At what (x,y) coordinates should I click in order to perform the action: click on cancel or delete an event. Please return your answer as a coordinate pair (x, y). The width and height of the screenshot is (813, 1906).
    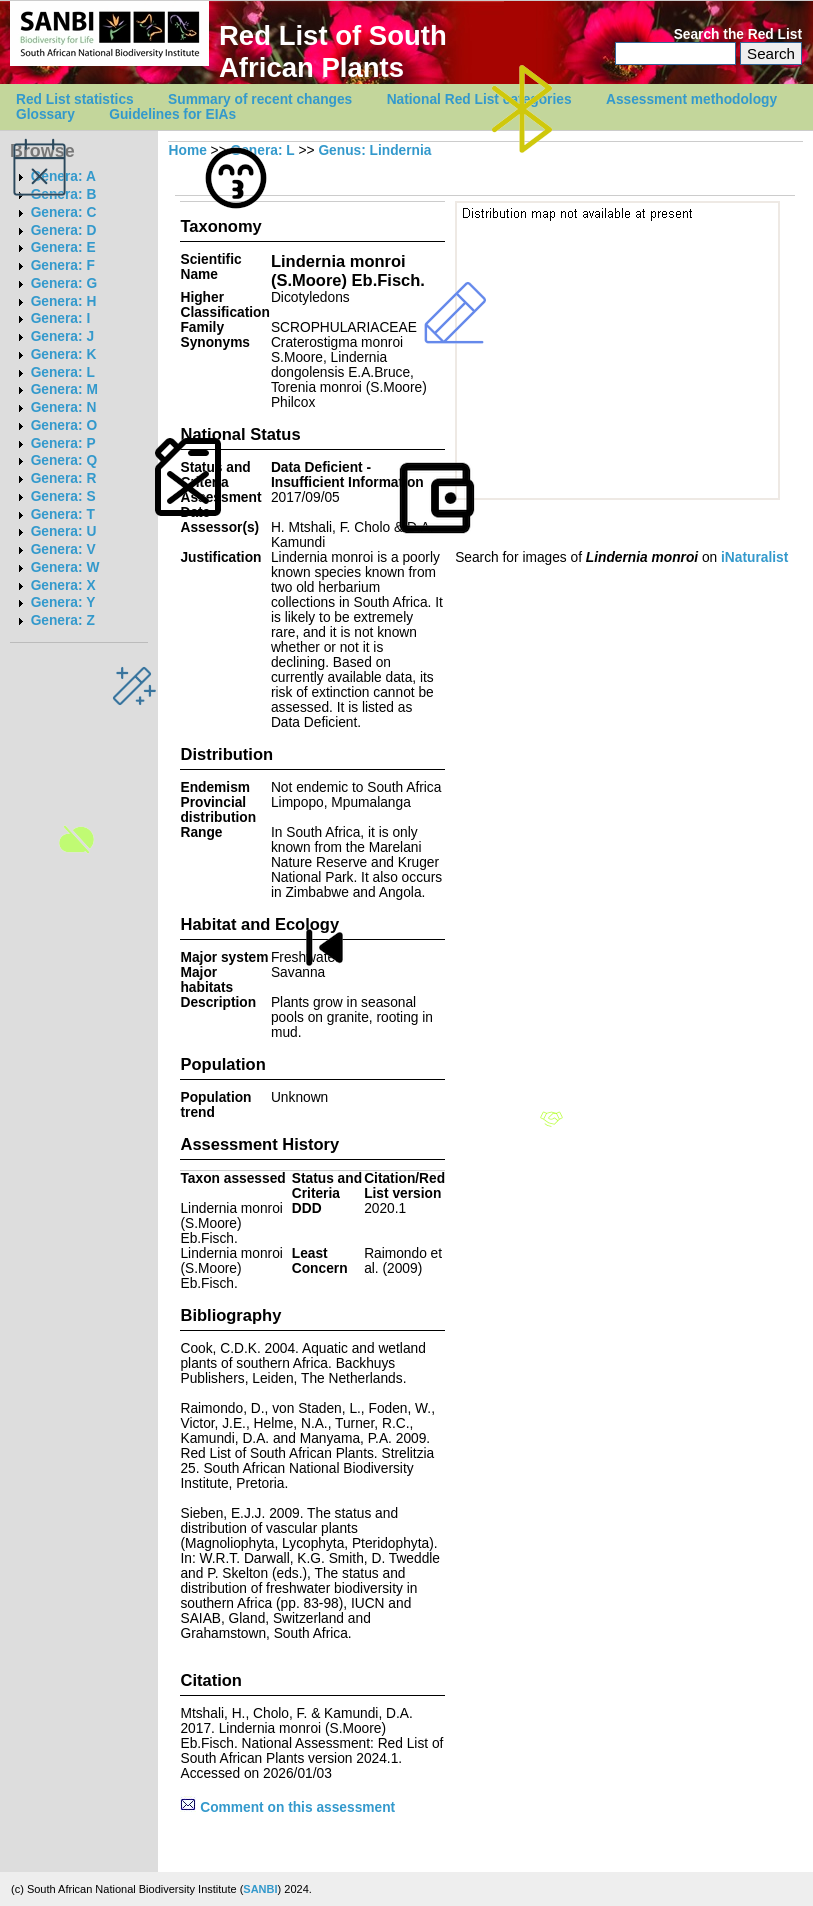
    Looking at the image, I should click on (39, 169).